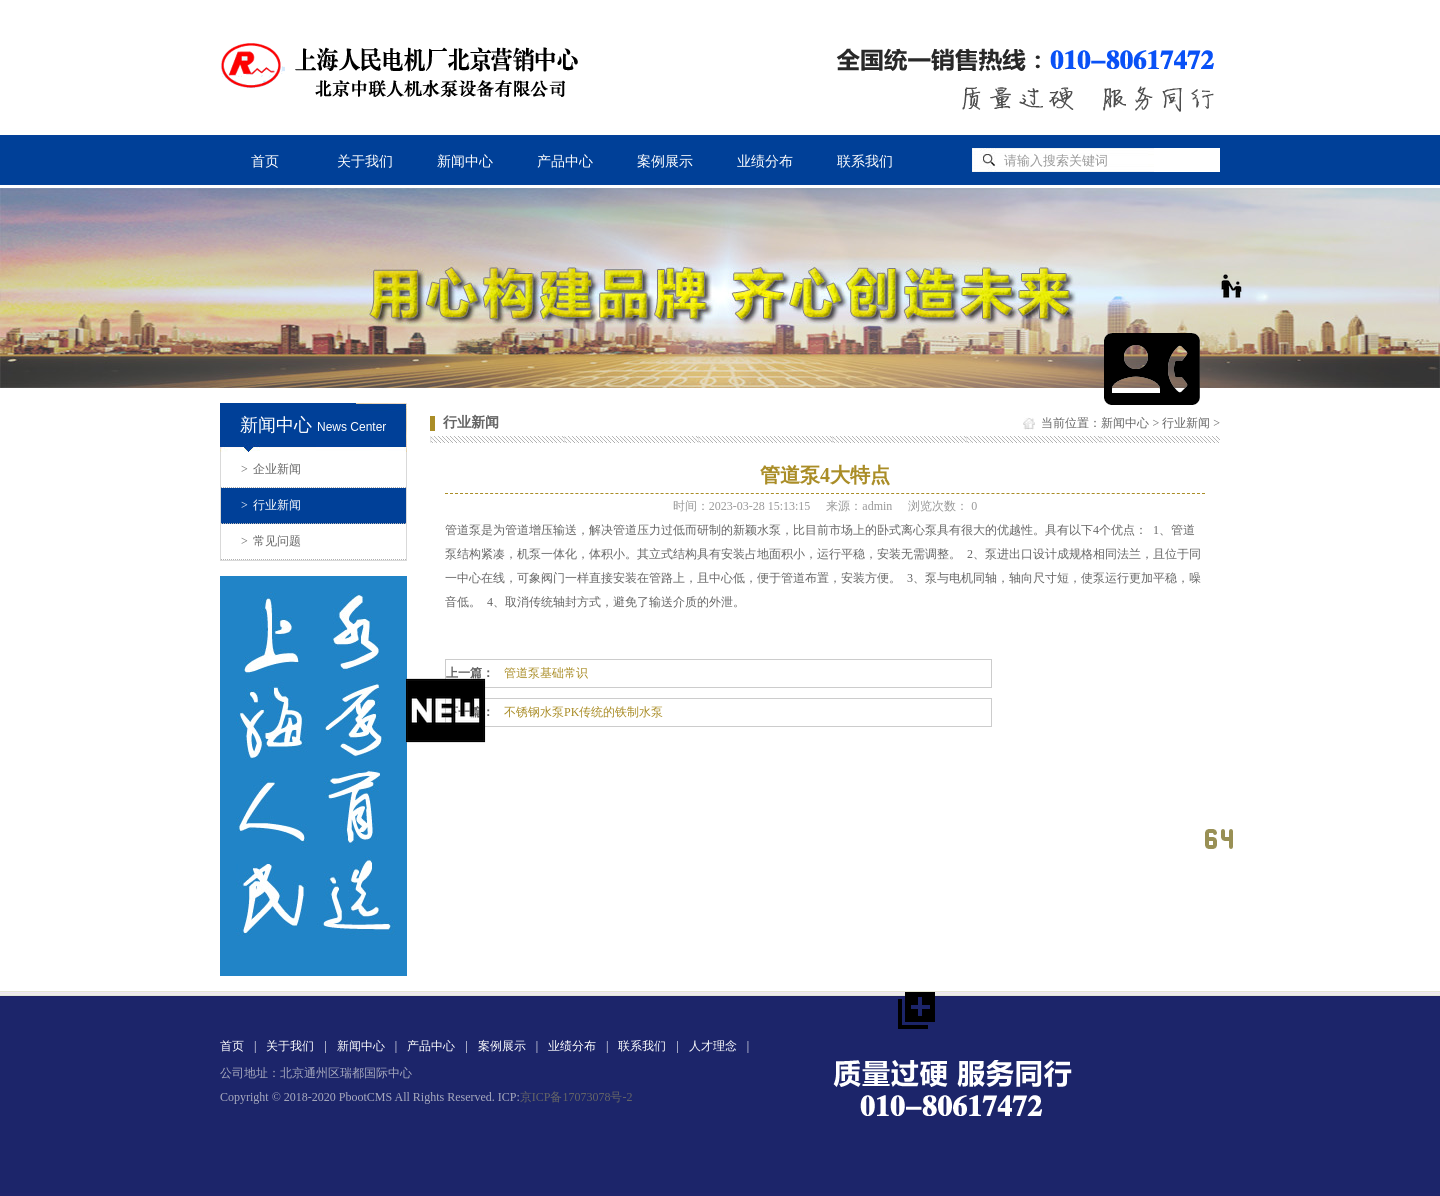  I want to click on indicates new content or recently added items, so click(445, 710).